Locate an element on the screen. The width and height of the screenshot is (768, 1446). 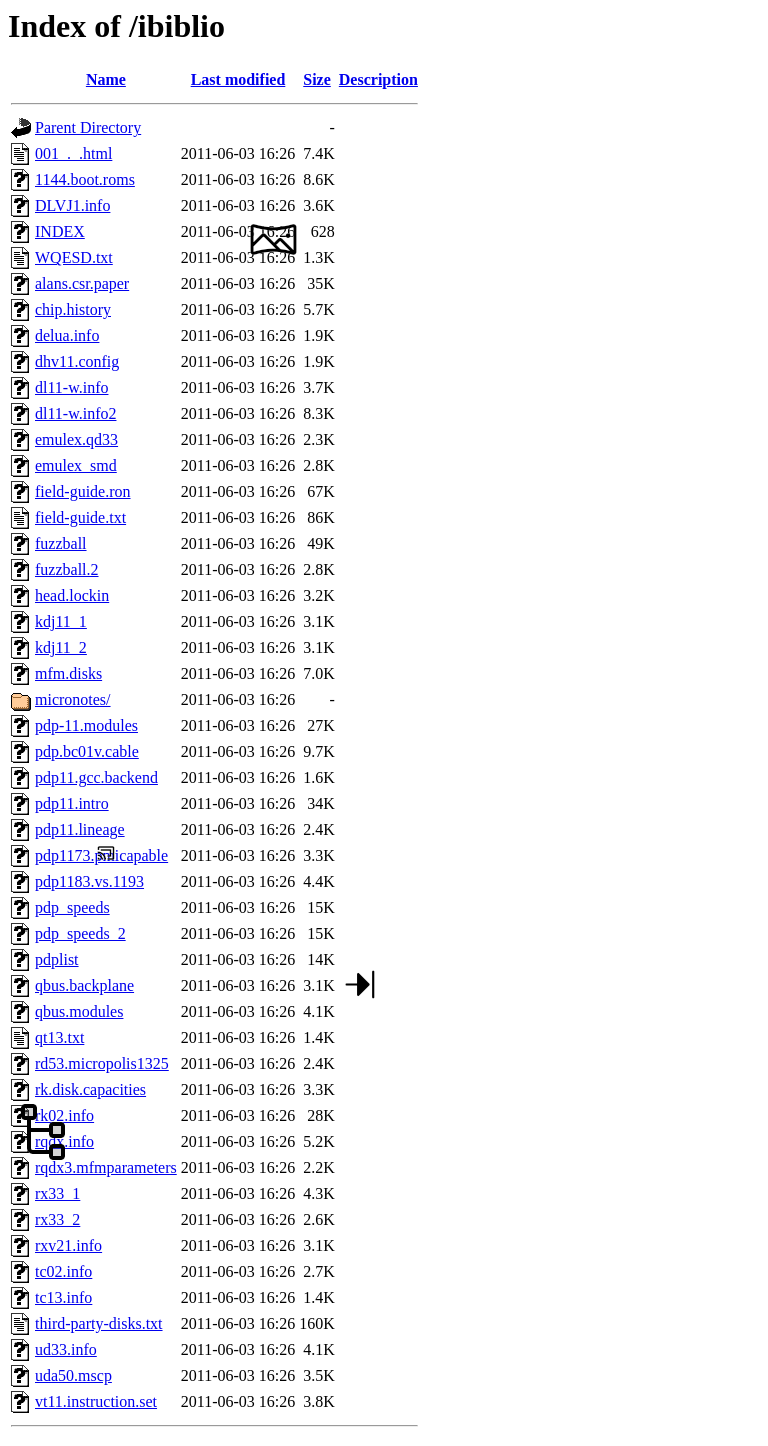
view panorama photos is located at coordinates (273, 239).